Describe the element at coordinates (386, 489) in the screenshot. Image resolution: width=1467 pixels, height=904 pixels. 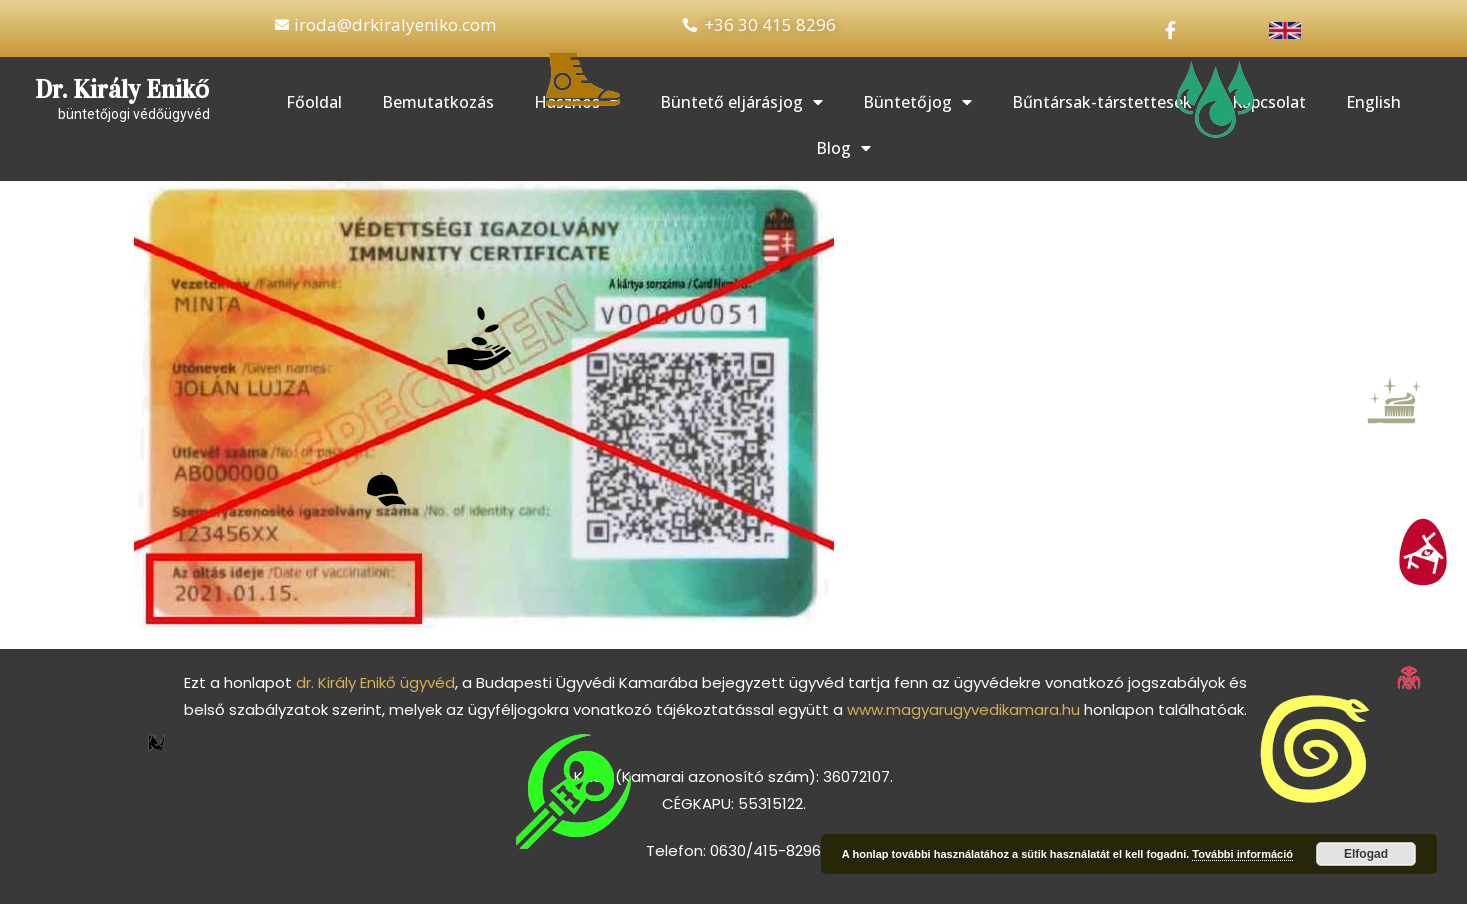
I see `access player profile or avatar customization` at that location.